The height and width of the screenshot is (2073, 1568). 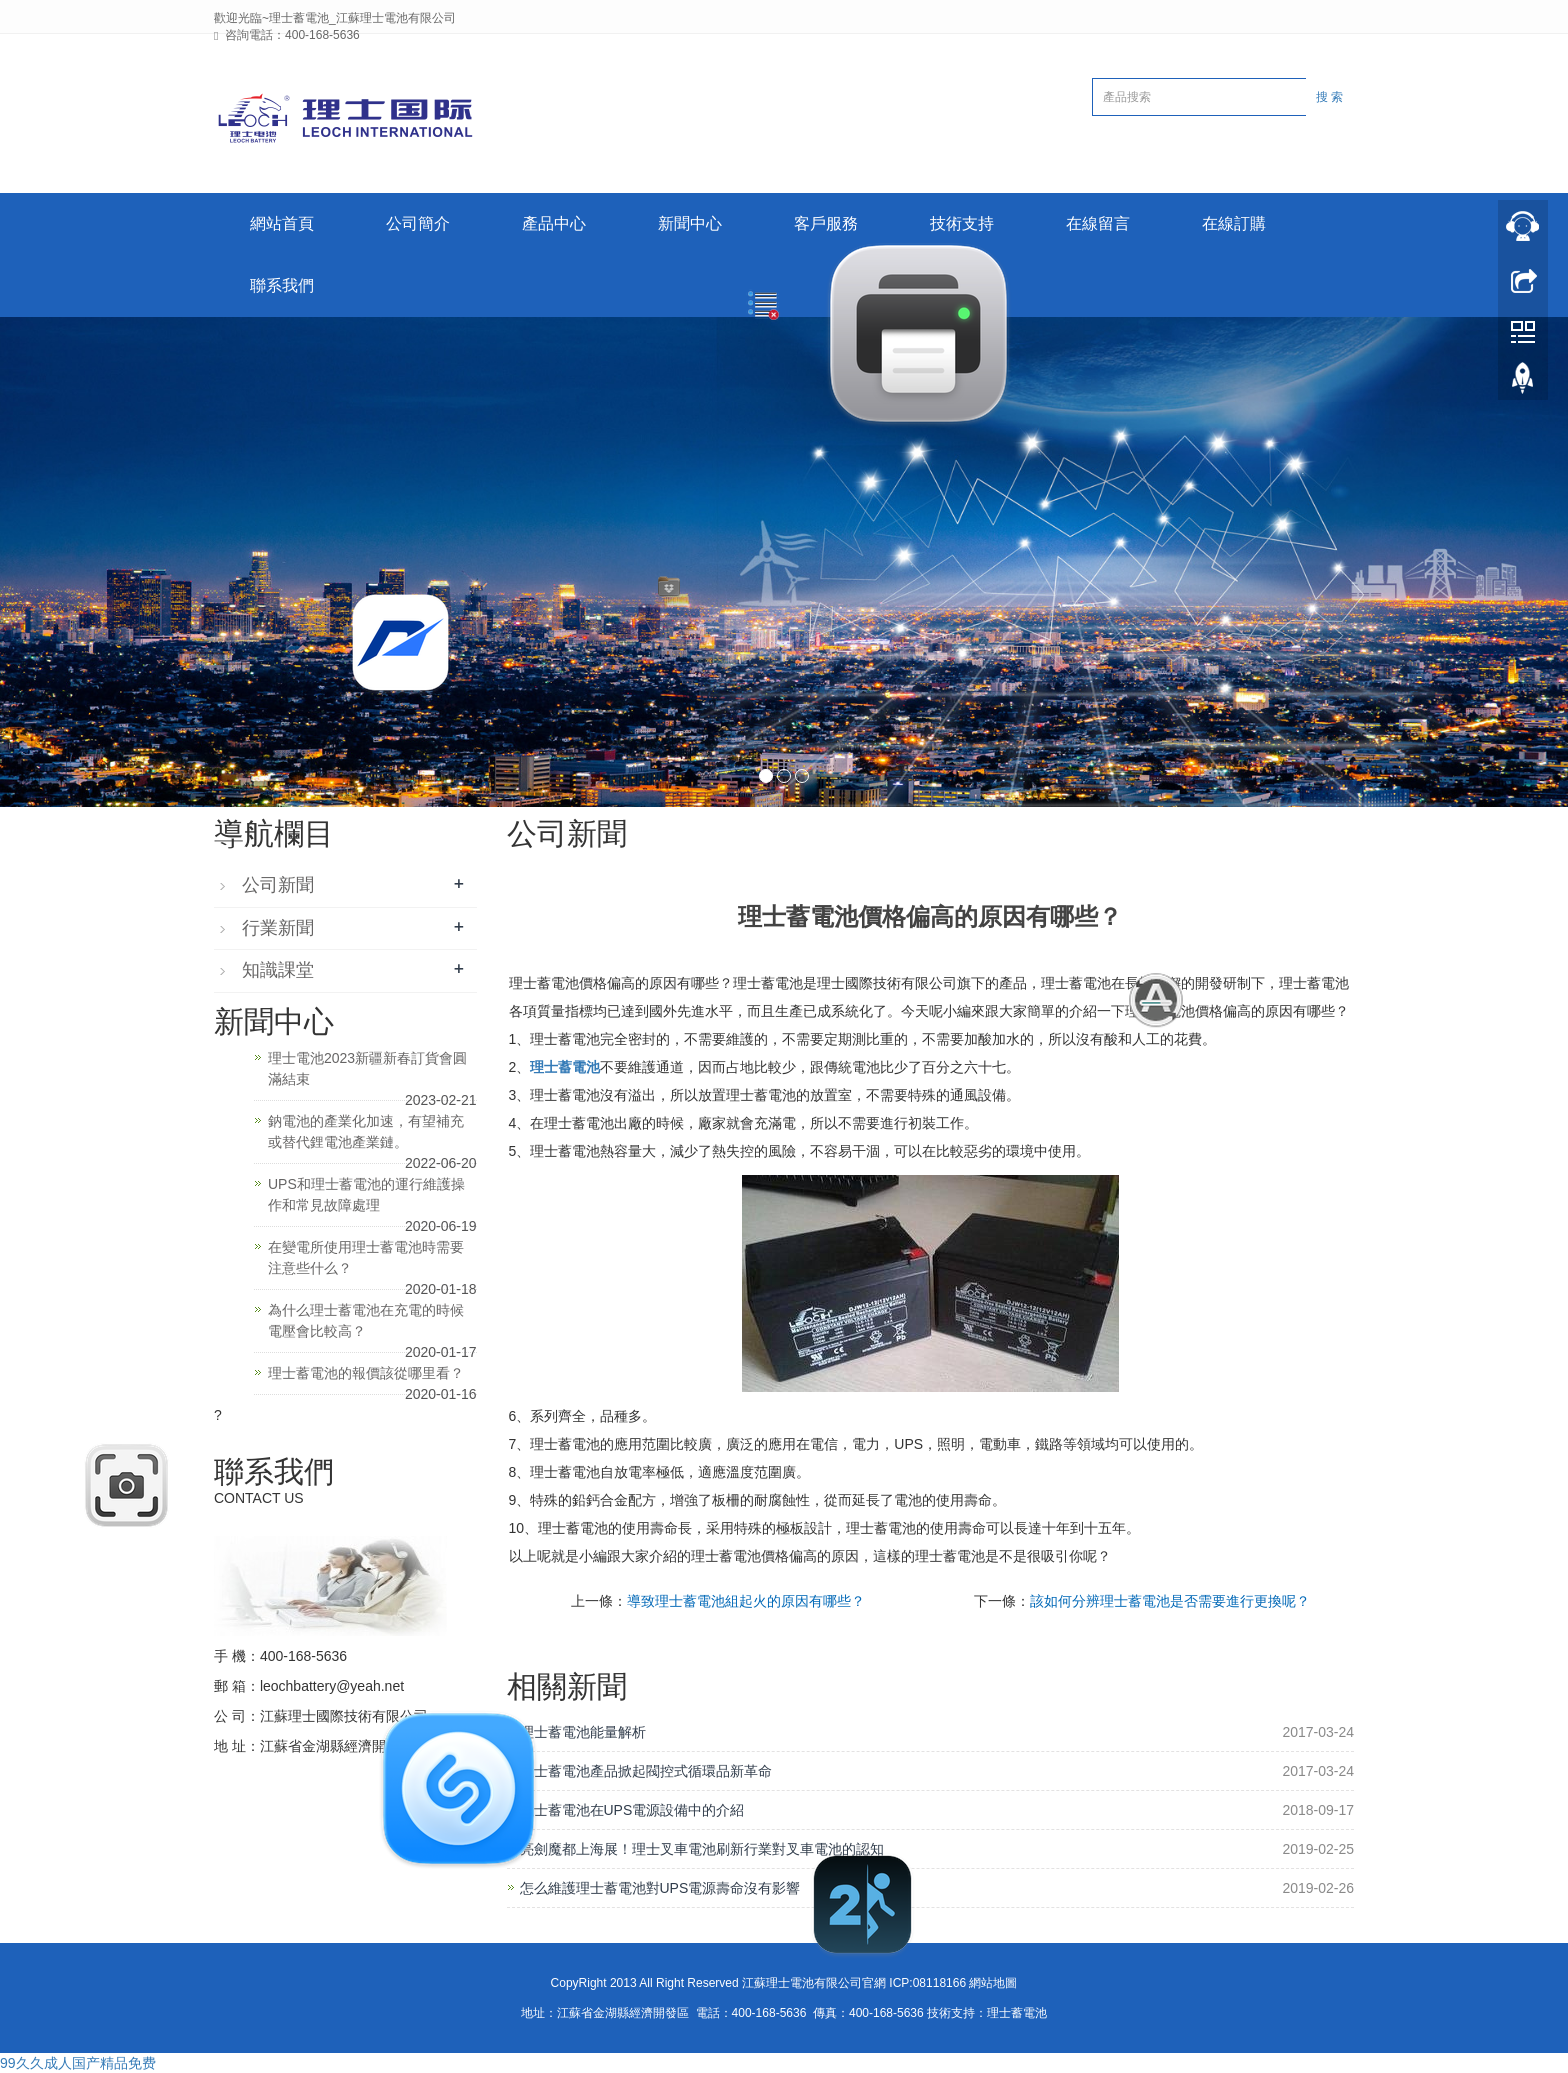 What do you see at coordinates (458, 1788) in the screenshot?
I see `identify a song playing nearby` at bounding box center [458, 1788].